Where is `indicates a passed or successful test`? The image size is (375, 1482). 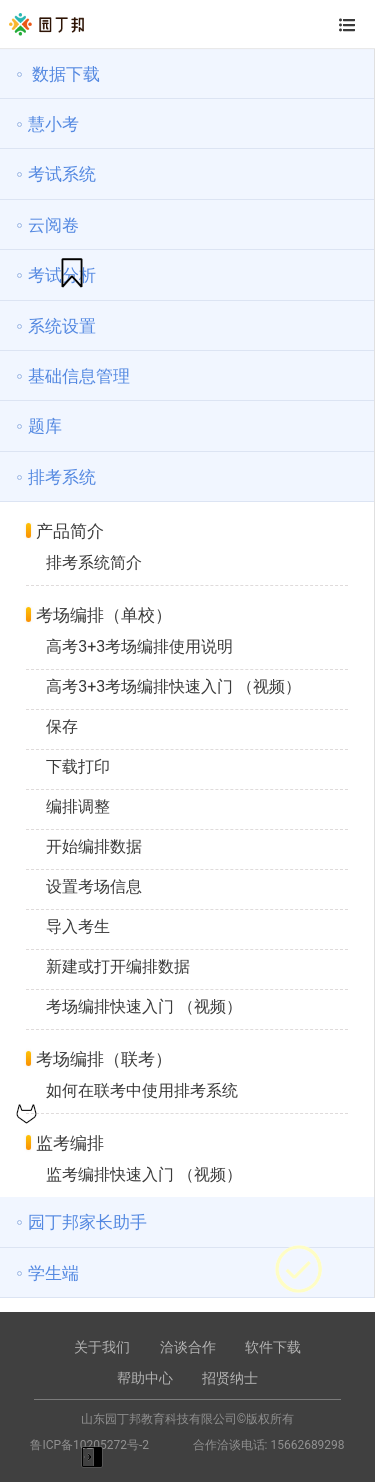
indicates a passed or successful test is located at coordinates (299, 1269).